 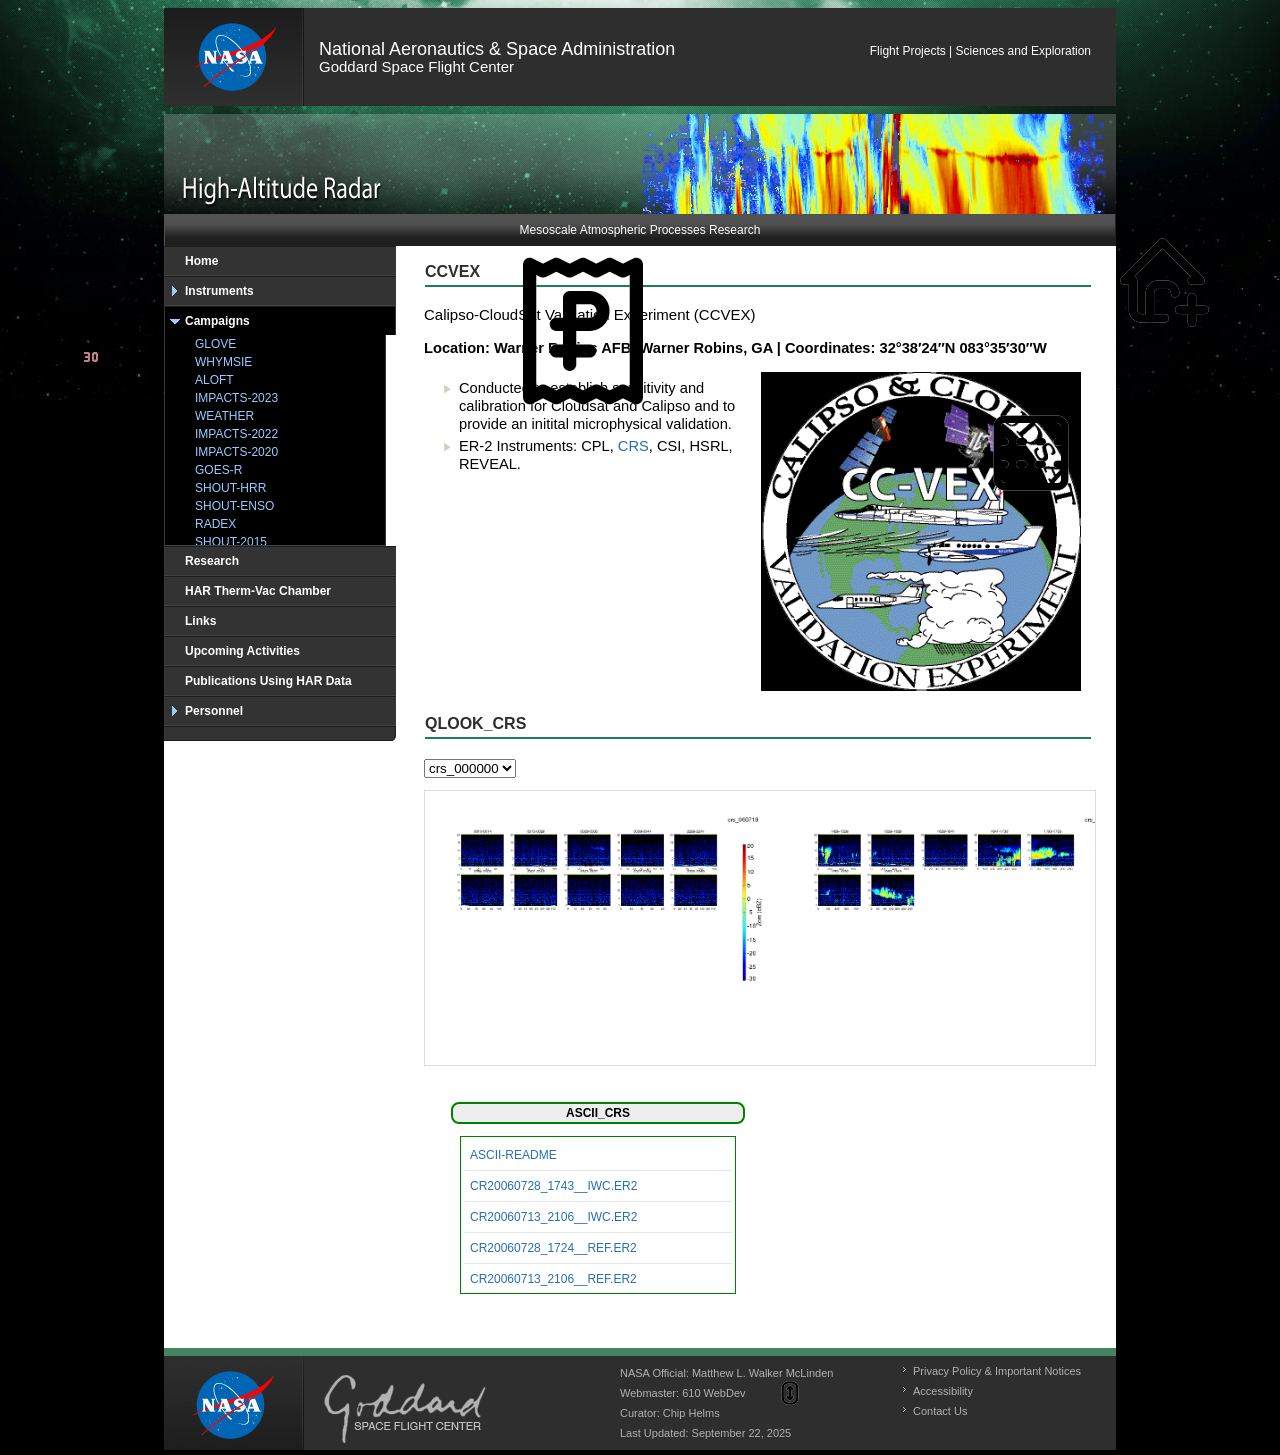 I want to click on add a new home or address, so click(x=1162, y=280).